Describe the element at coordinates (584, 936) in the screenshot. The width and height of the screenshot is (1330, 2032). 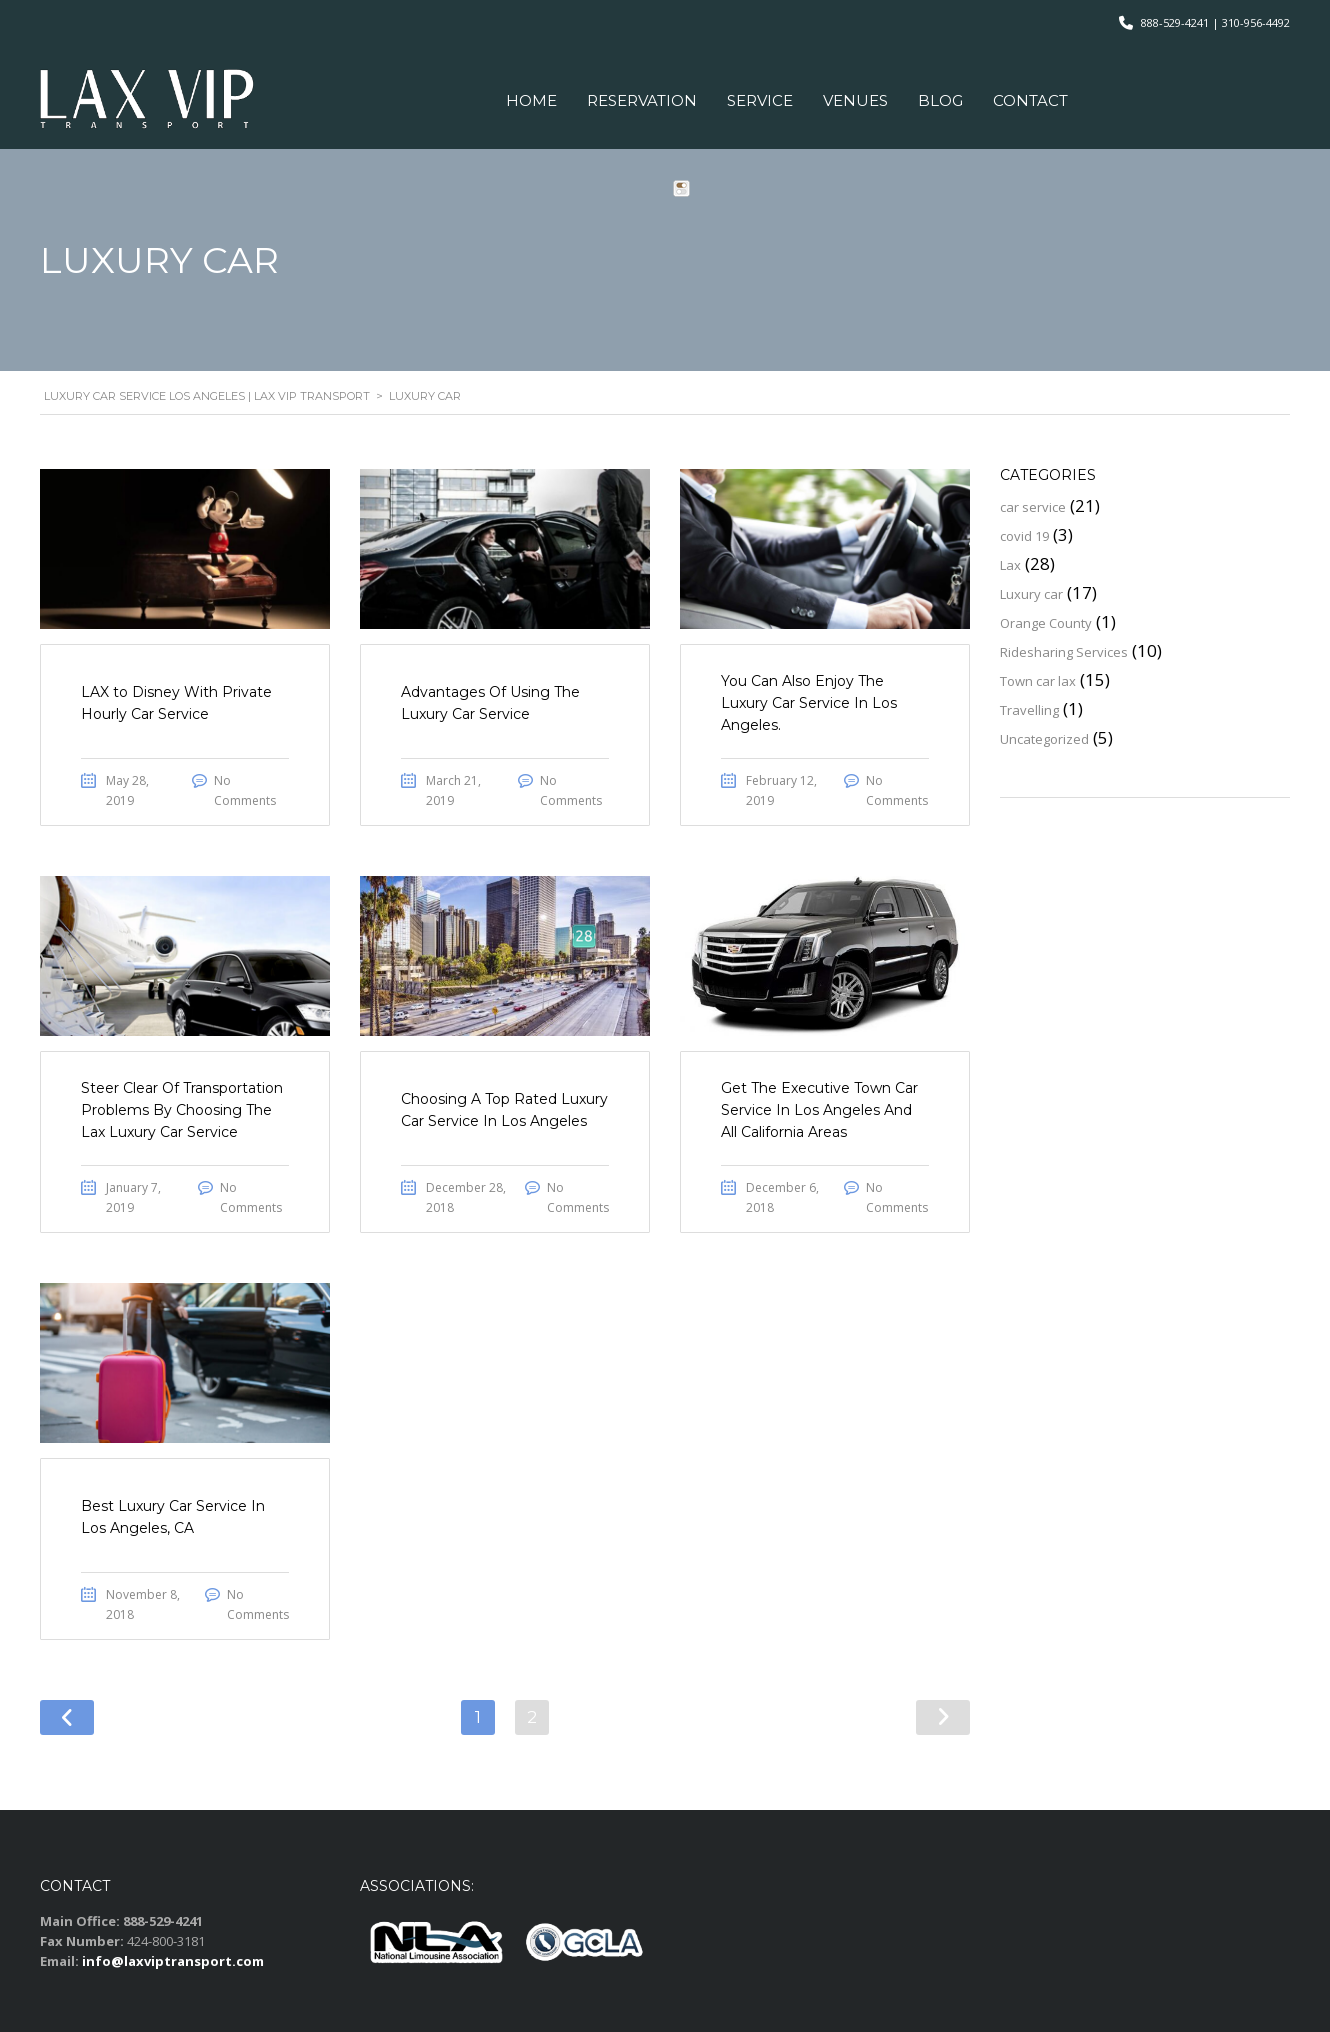
I see `open the calendar app` at that location.